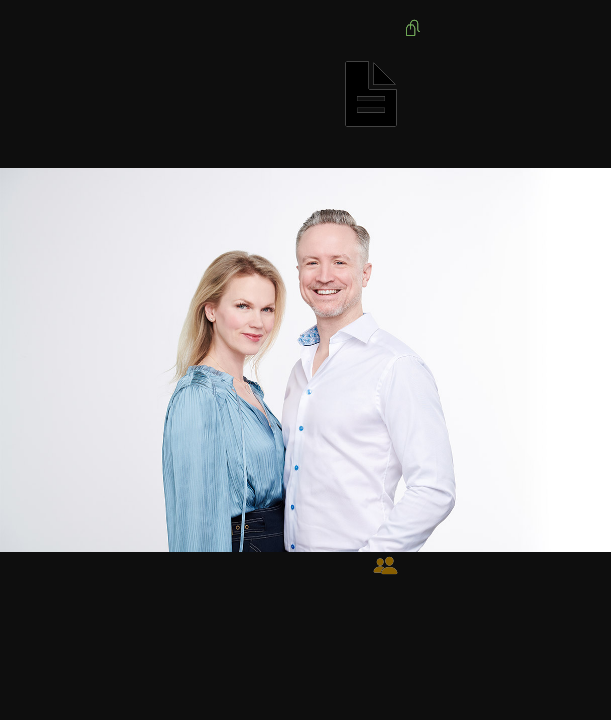 Image resolution: width=611 pixels, height=720 pixels. I want to click on view document details, so click(371, 94).